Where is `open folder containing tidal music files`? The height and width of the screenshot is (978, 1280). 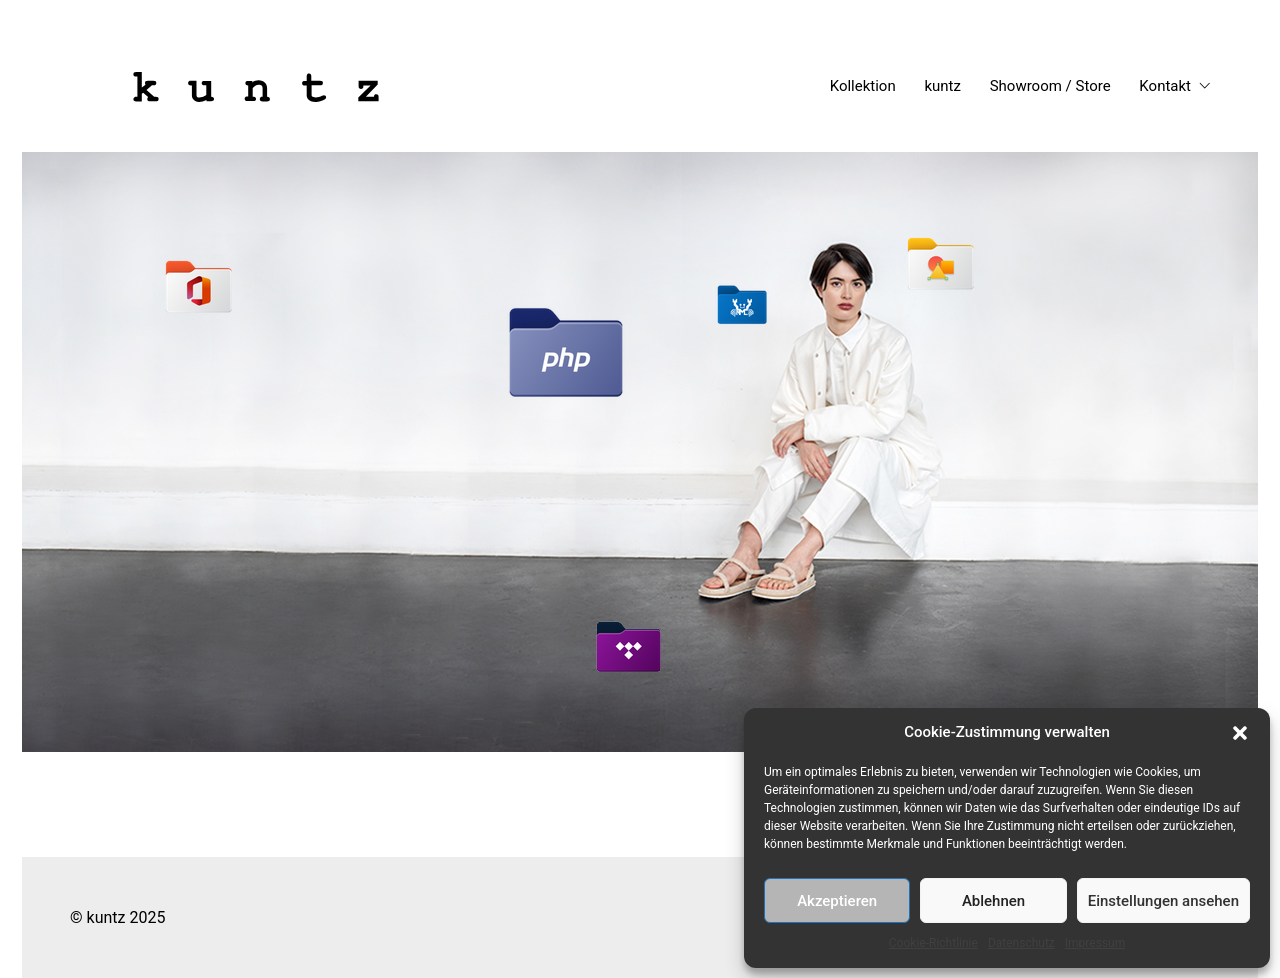 open folder containing tidal music files is located at coordinates (628, 648).